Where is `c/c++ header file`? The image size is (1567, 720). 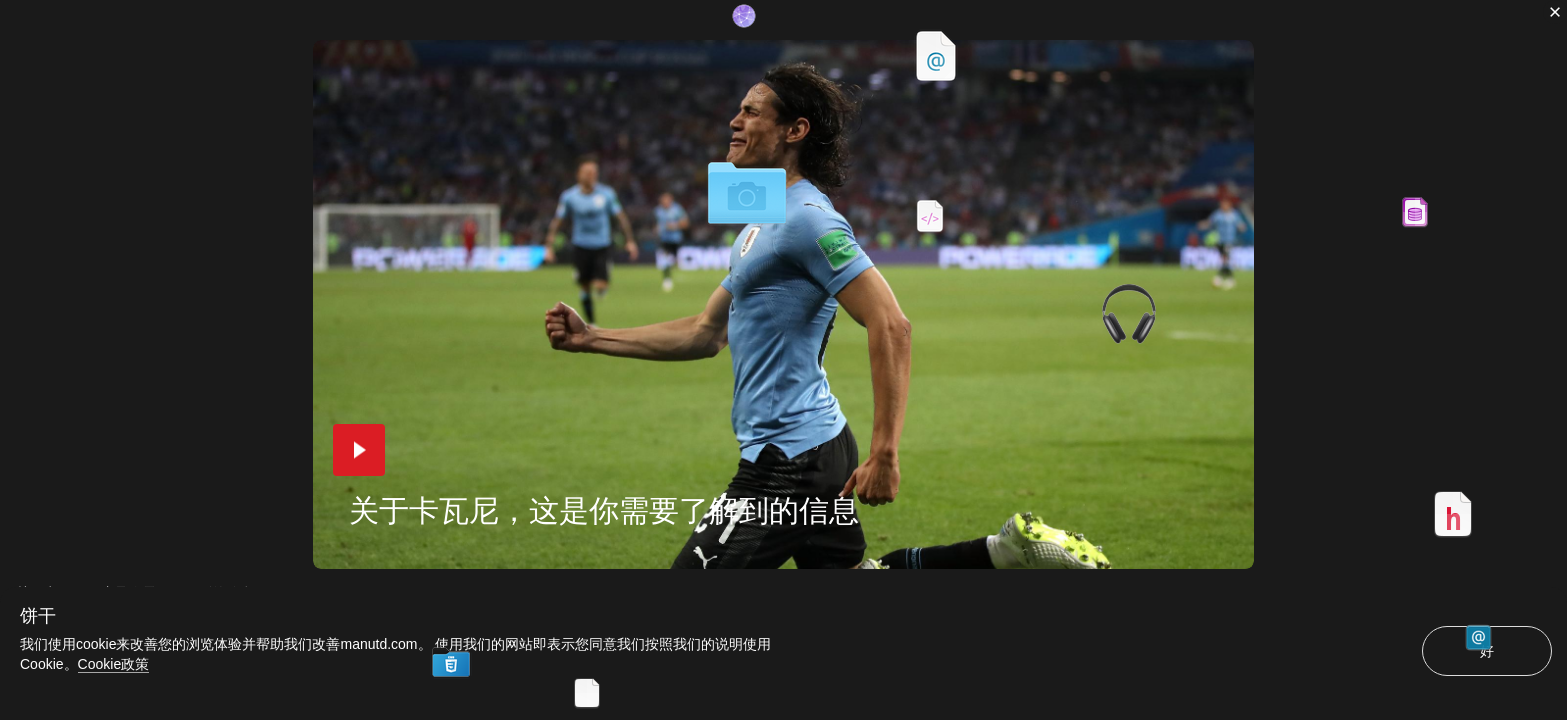 c/c++ header file is located at coordinates (1453, 514).